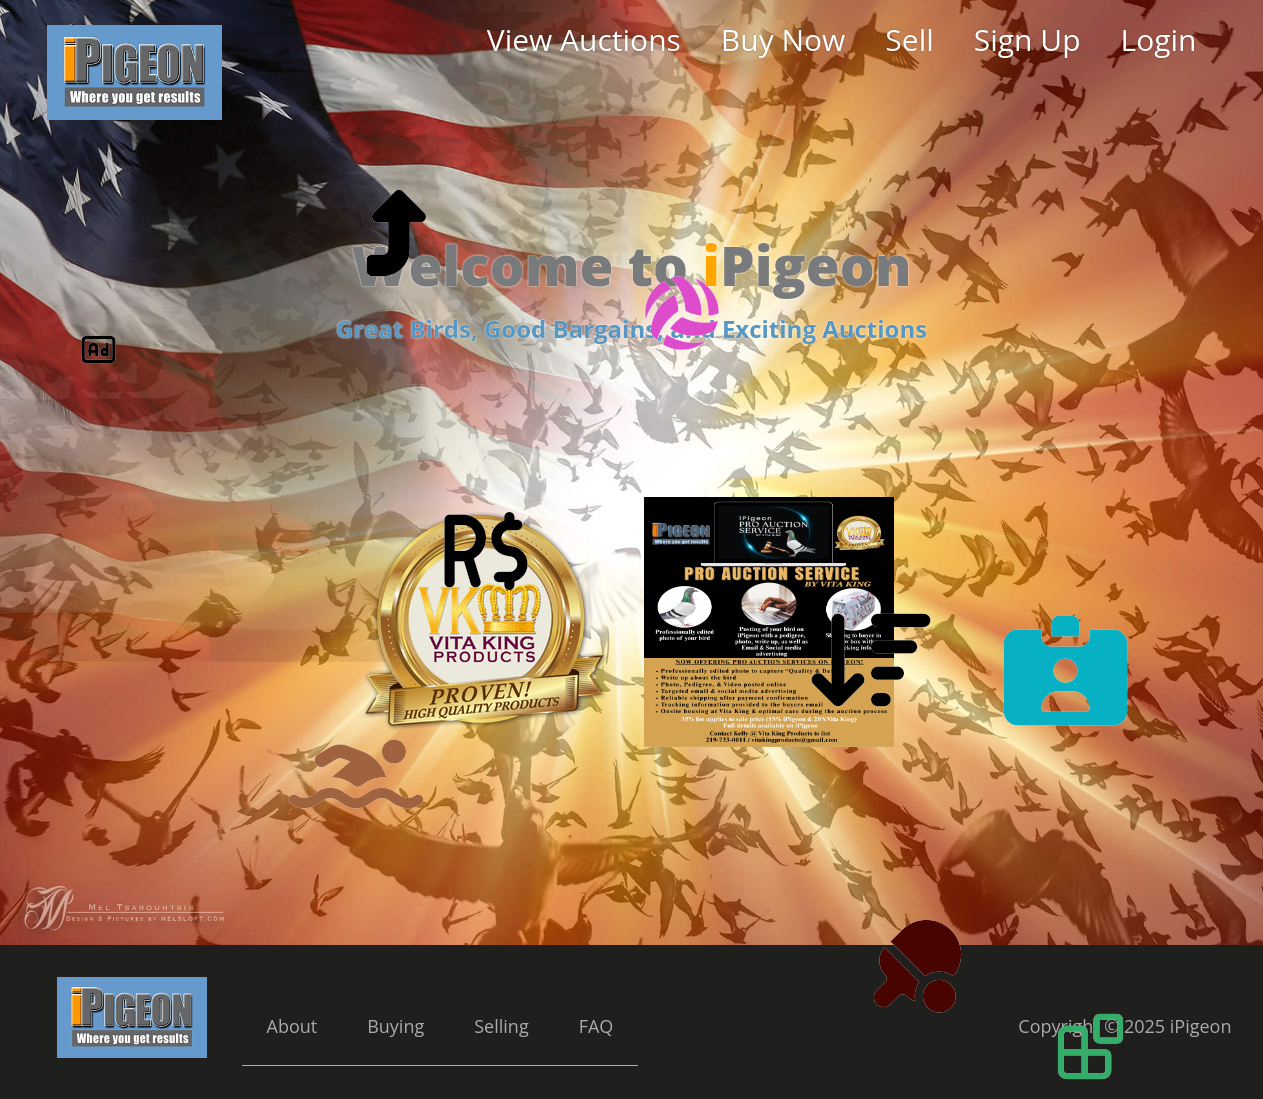 The height and width of the screenshot is (1099, 1263). What do you see at coordinates (1090, 1046) in the screenshot?
I see `access modular components or blocks` at bounding box center [1090, 1046].